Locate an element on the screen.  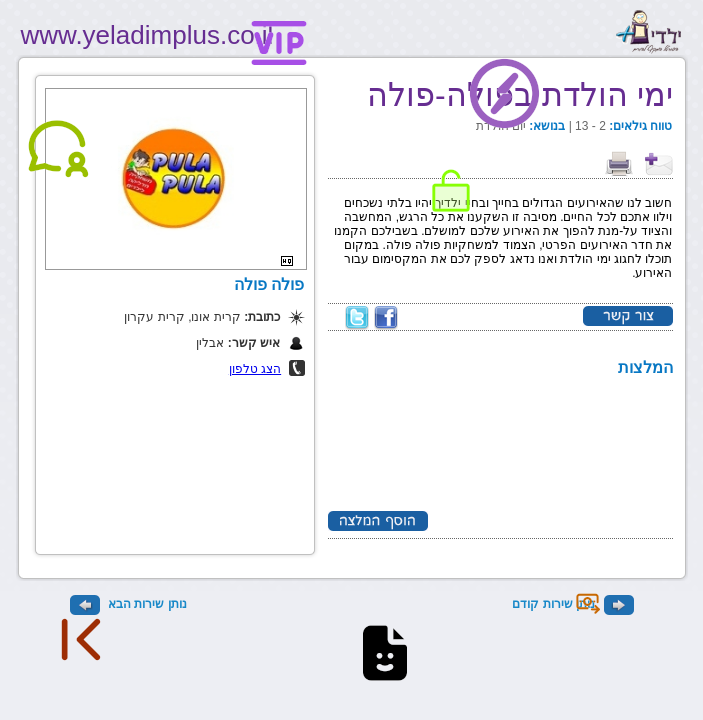
indicates high quality media or streaming option is located at coordinates (287, 261).